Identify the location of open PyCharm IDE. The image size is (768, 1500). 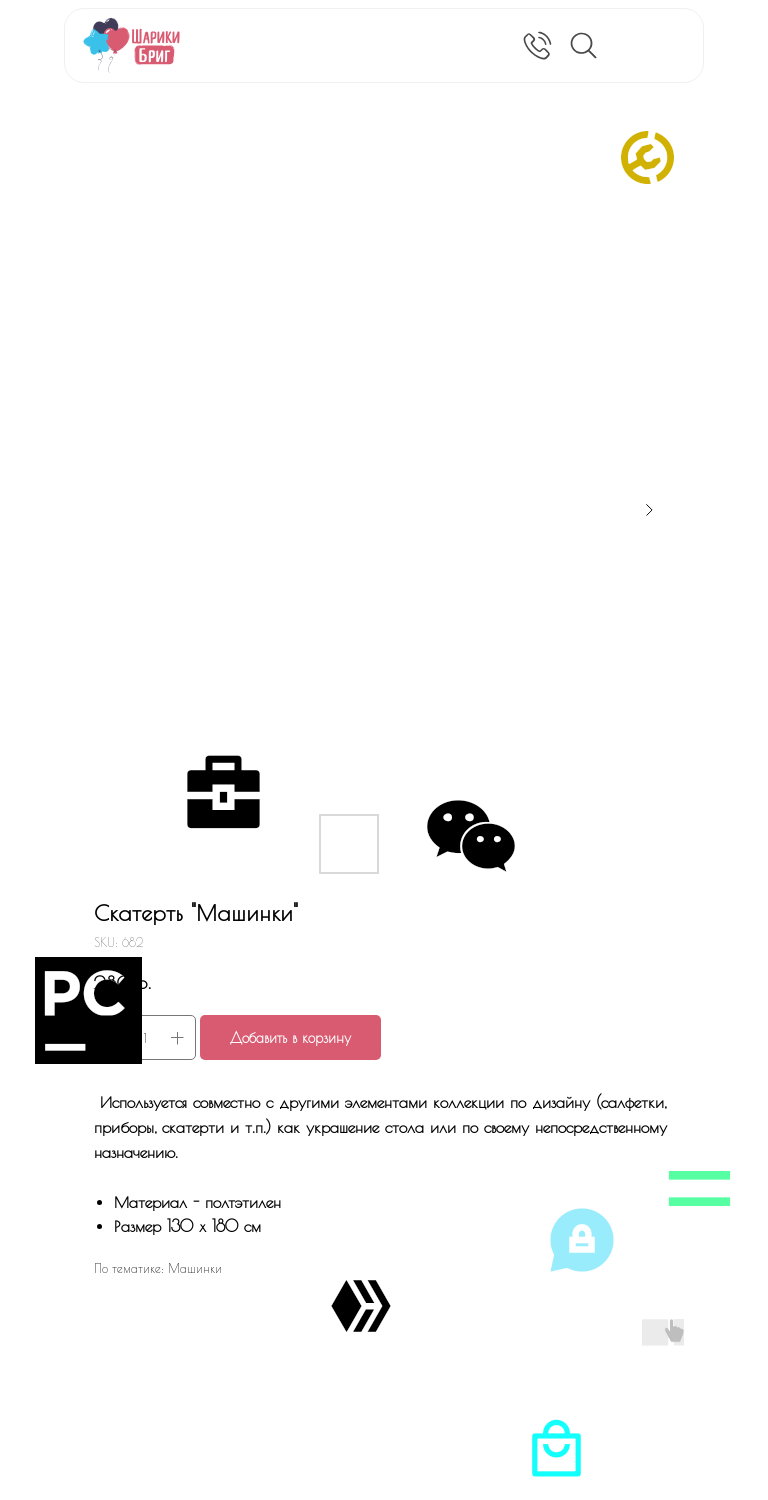
(88, 1010).